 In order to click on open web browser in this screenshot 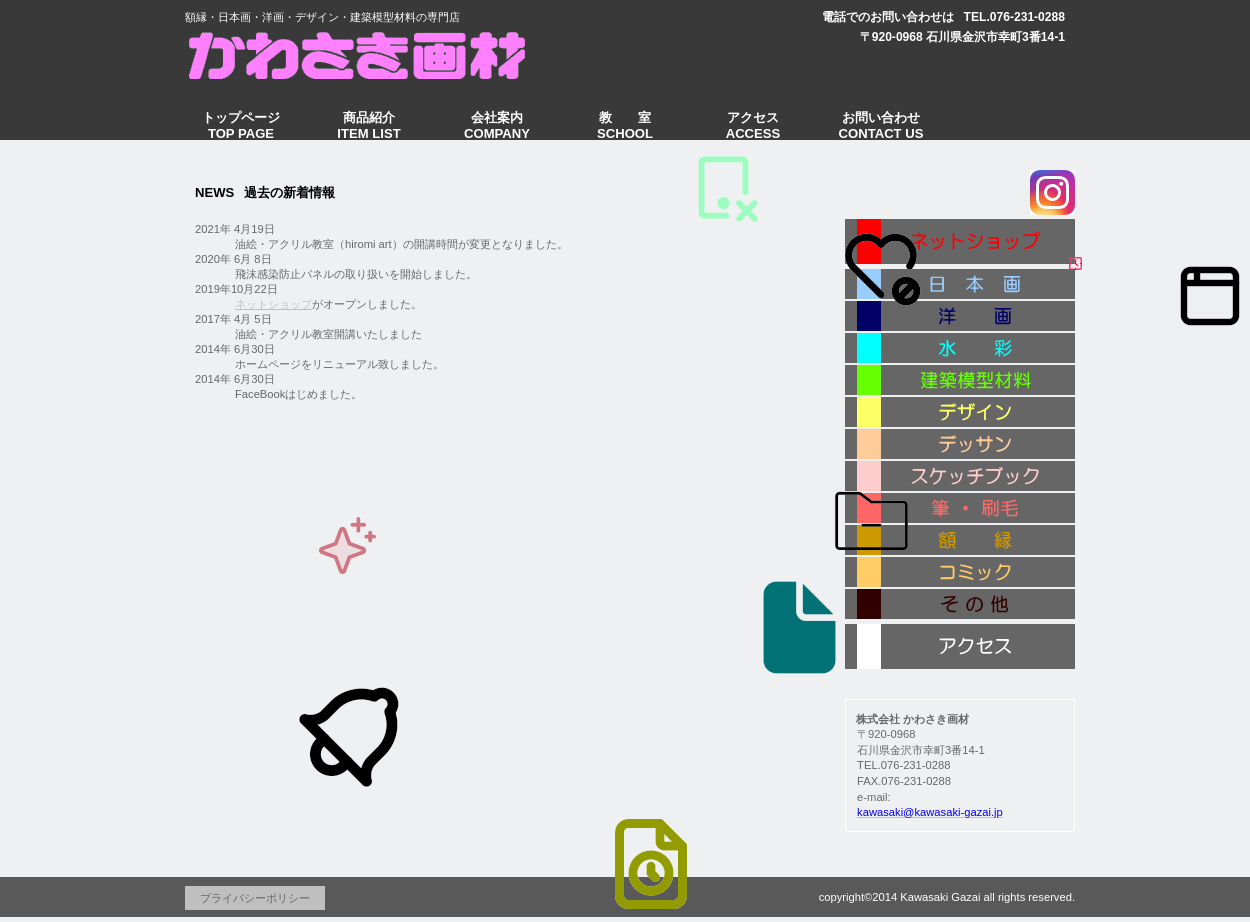, I will do `click(1210, 296)`.